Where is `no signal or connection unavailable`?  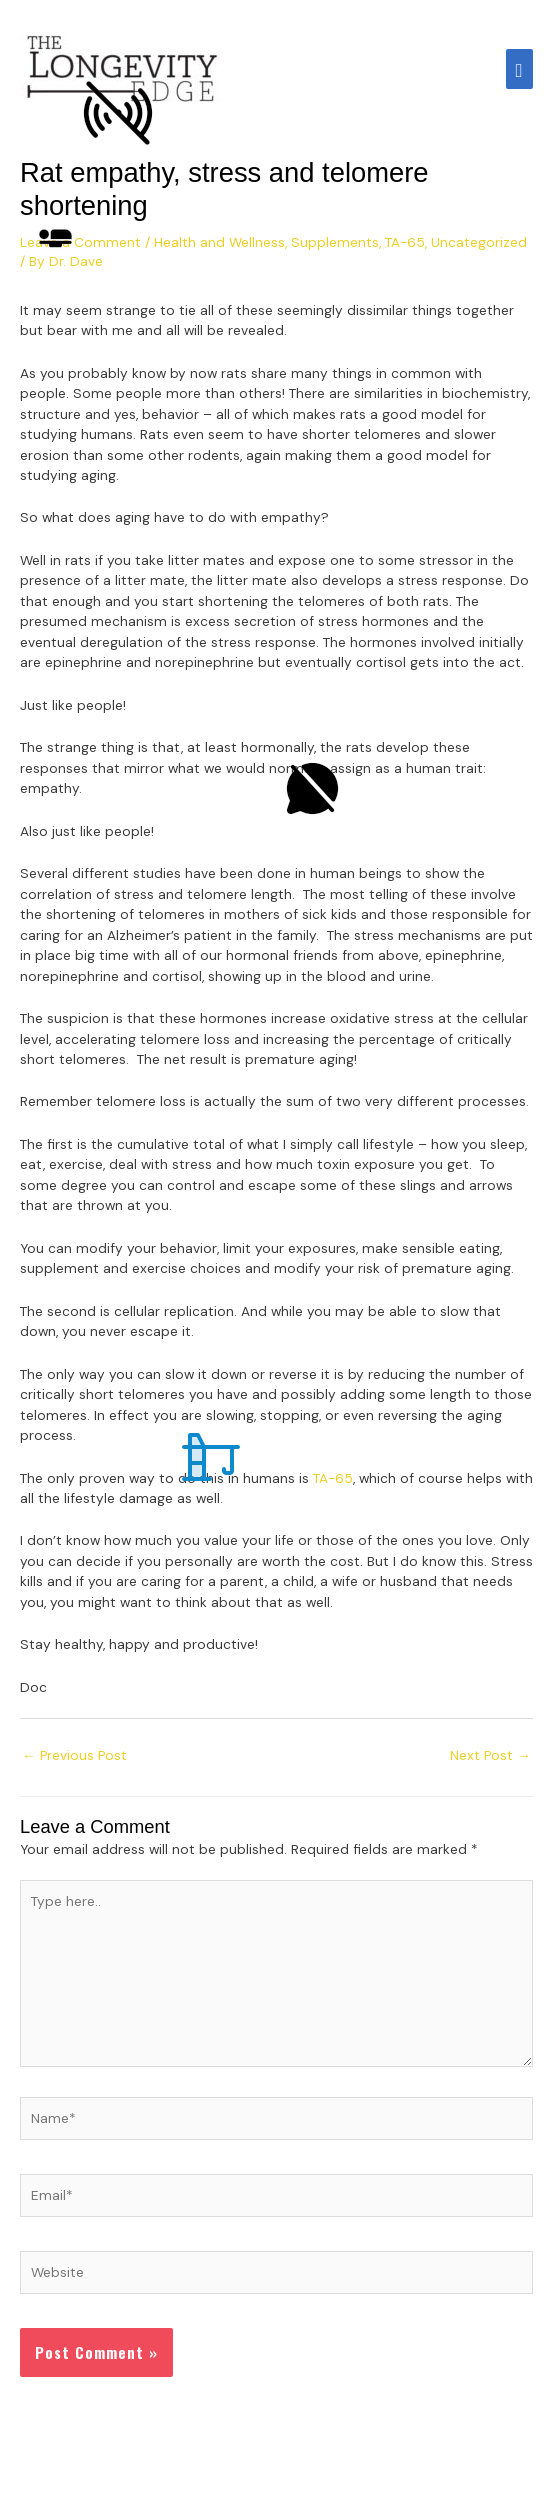
no signal or connection unavailable is located at coordinates (118, 113).